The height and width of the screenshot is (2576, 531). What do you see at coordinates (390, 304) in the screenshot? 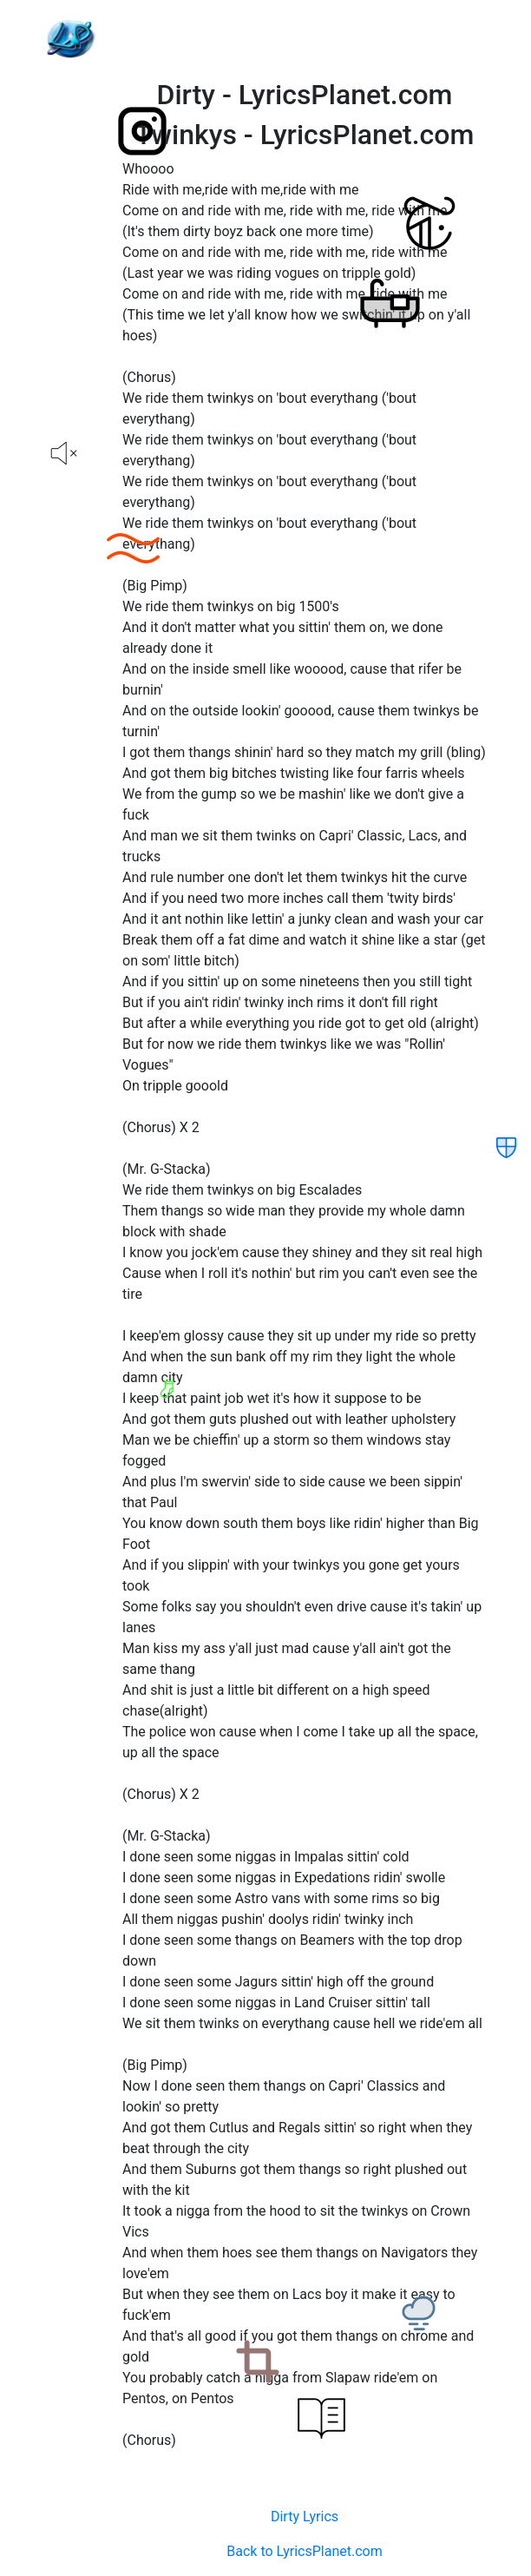
I see `indicates bathroom amenity in a listing` at bounding box center [390, 304].